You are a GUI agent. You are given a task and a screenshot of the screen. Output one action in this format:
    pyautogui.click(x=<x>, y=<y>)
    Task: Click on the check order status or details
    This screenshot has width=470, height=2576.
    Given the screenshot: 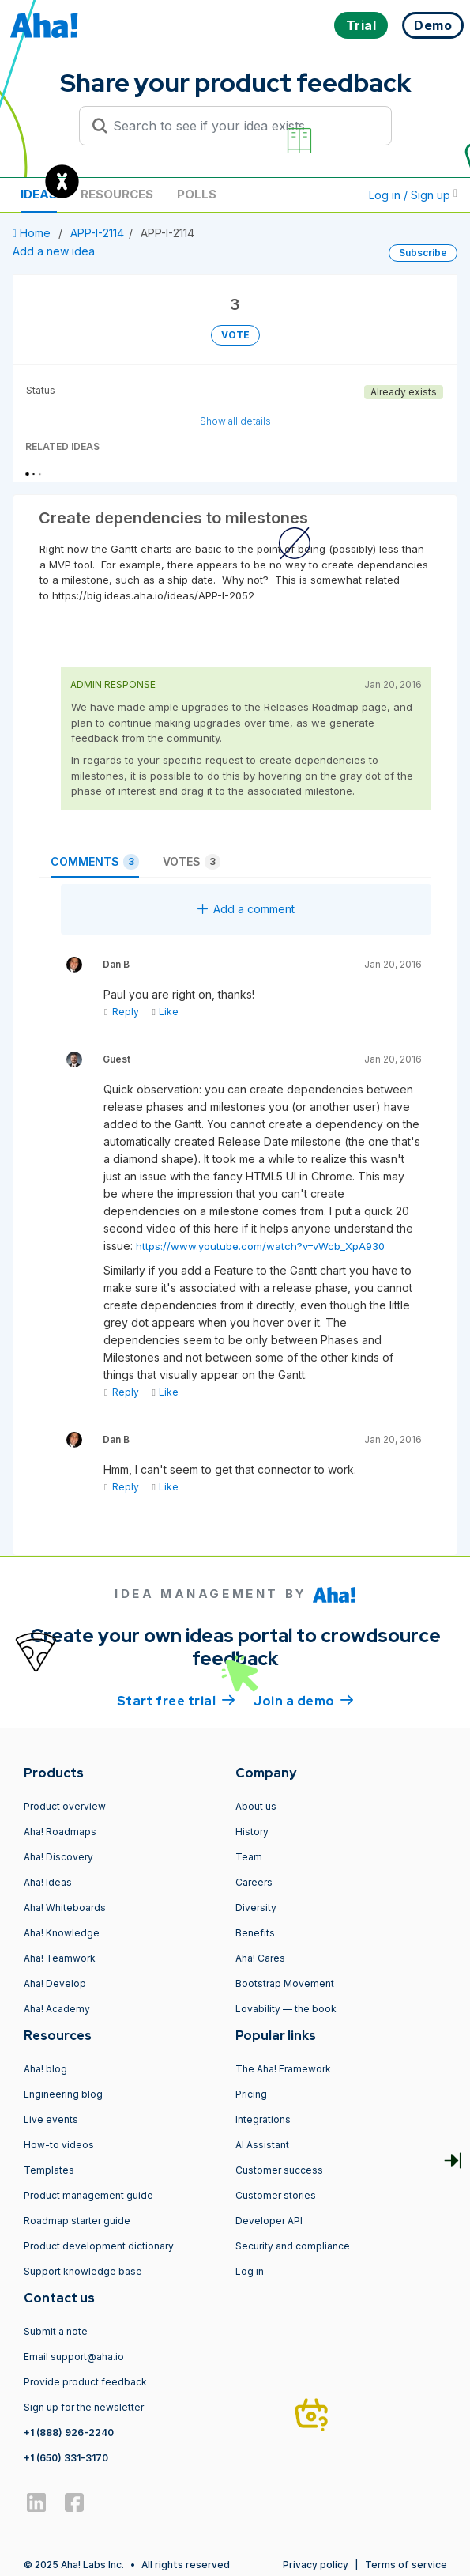 What is the action you would take?
    pyautogui.click(x=311, y=2413)
    